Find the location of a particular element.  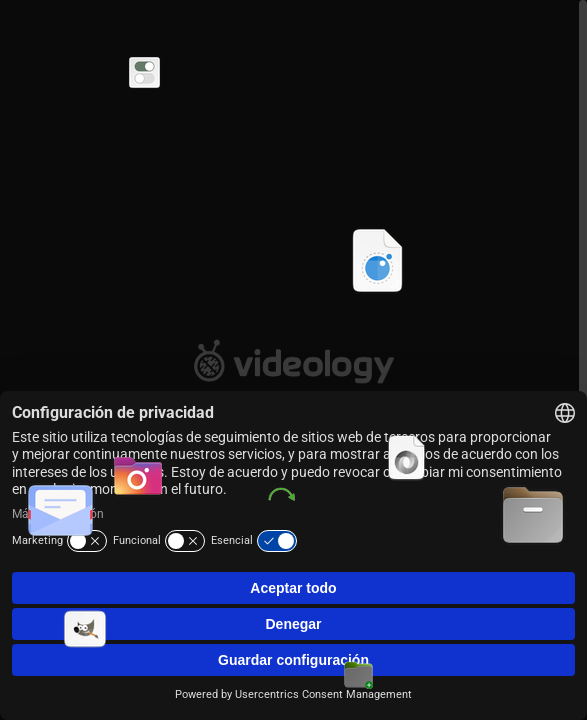

open the file manager application is located at coordinates (533, 515).